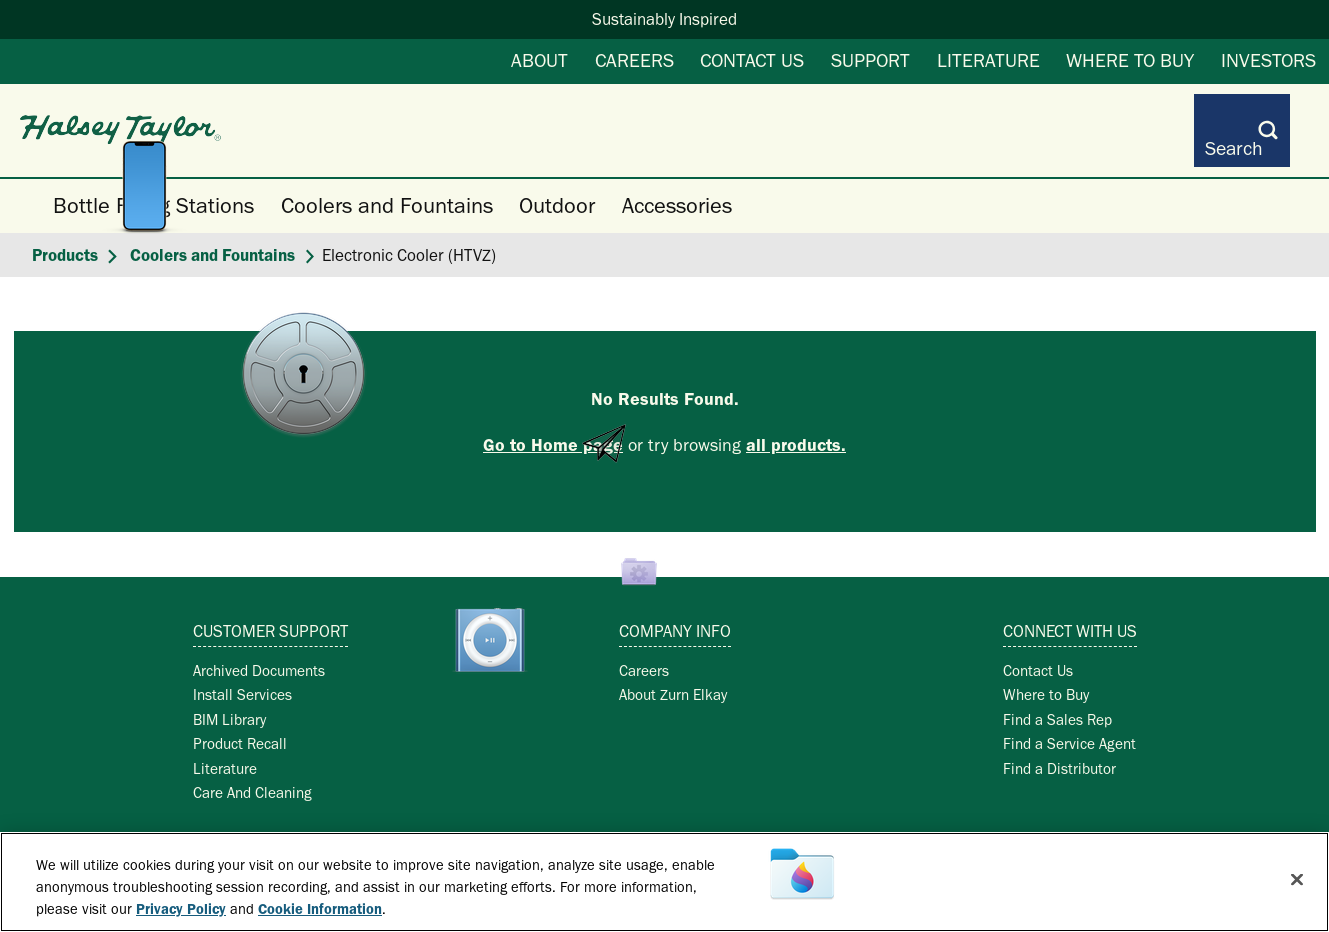  Describe the element at coordinates (490, 640) in the screenshot. I see `iPod shuffle device connected` at that location.